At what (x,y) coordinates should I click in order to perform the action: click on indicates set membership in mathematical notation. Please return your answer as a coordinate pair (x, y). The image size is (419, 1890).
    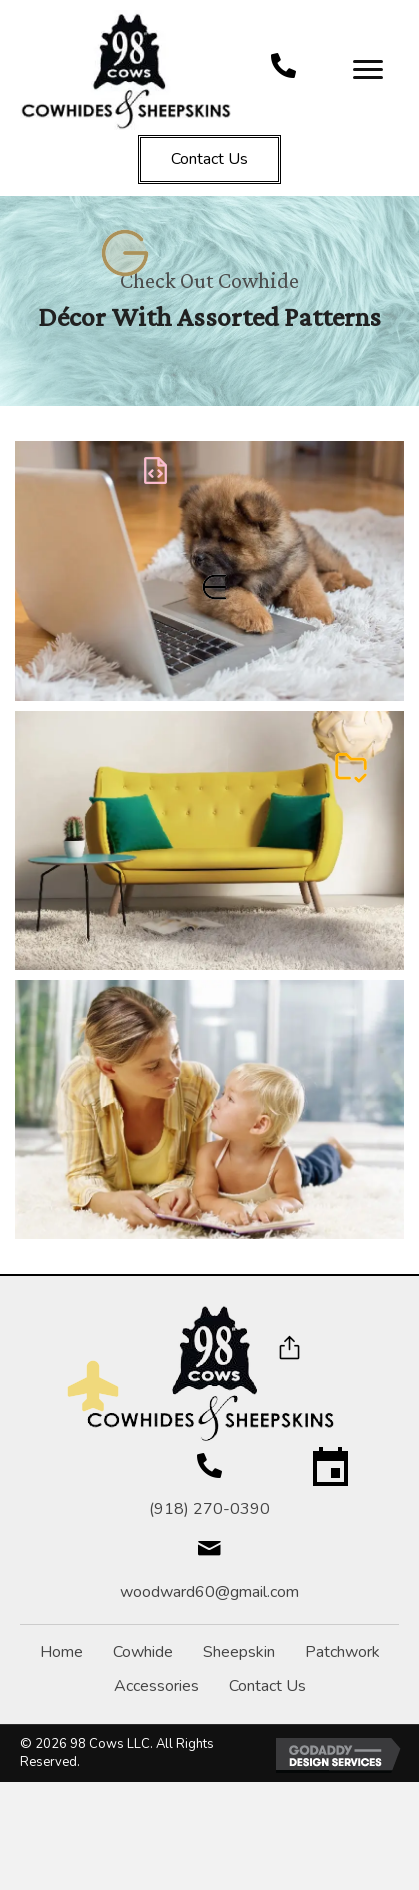
    Looking at the image, I should click on (215, 587).